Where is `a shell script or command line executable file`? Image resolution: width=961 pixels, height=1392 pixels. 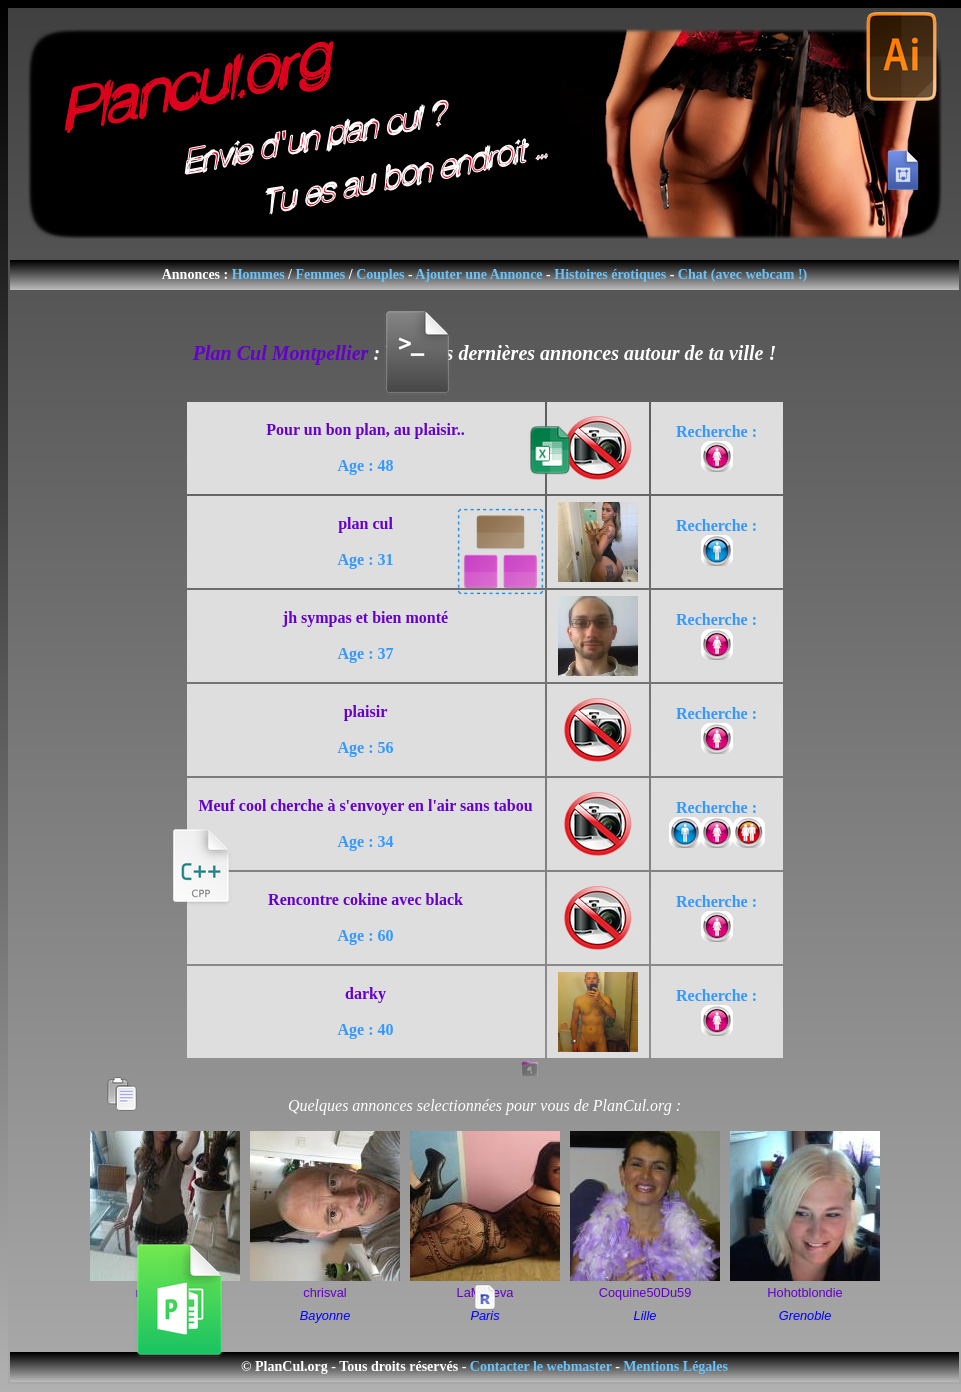
a shell script or command line executable file is located at coordinates (417, 353).